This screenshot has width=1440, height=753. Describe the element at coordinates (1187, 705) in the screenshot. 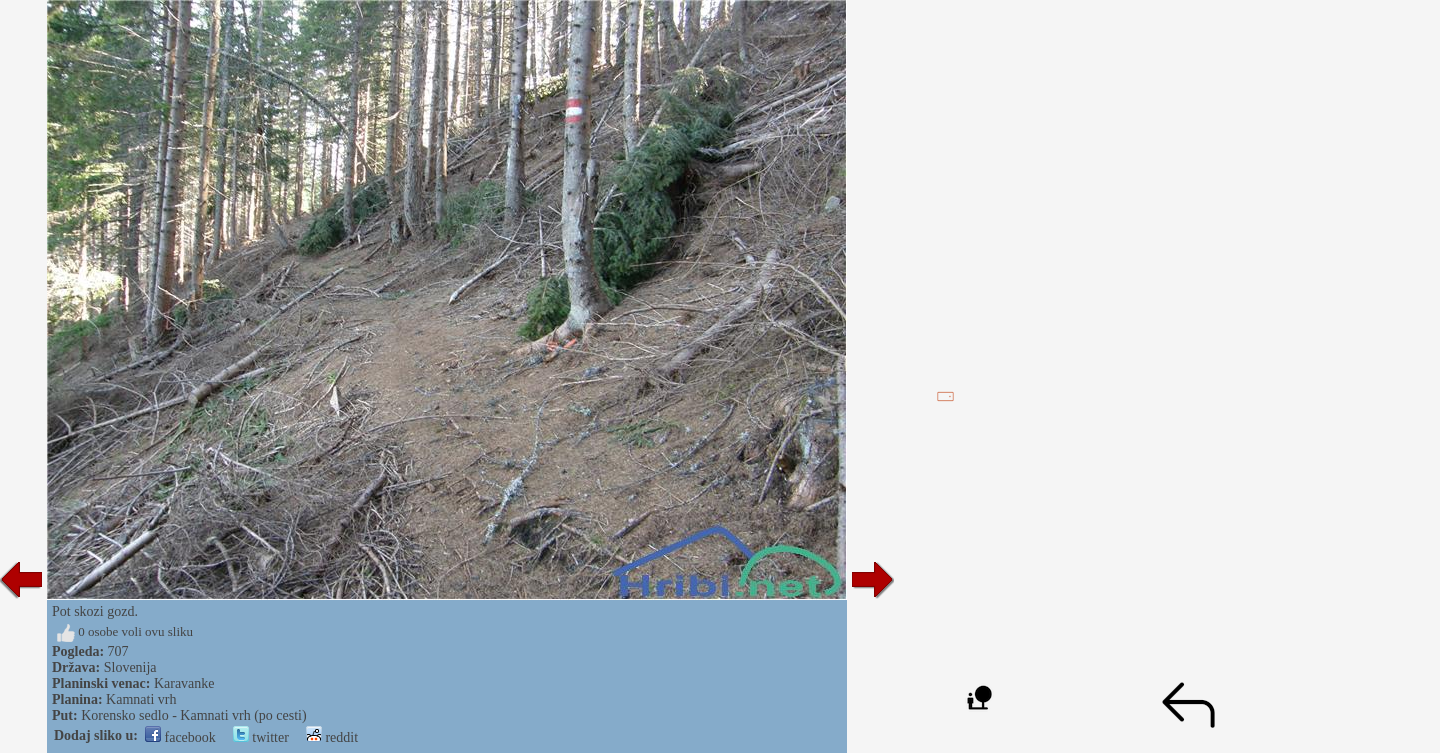

I see `reply to a message or comment` at that location.